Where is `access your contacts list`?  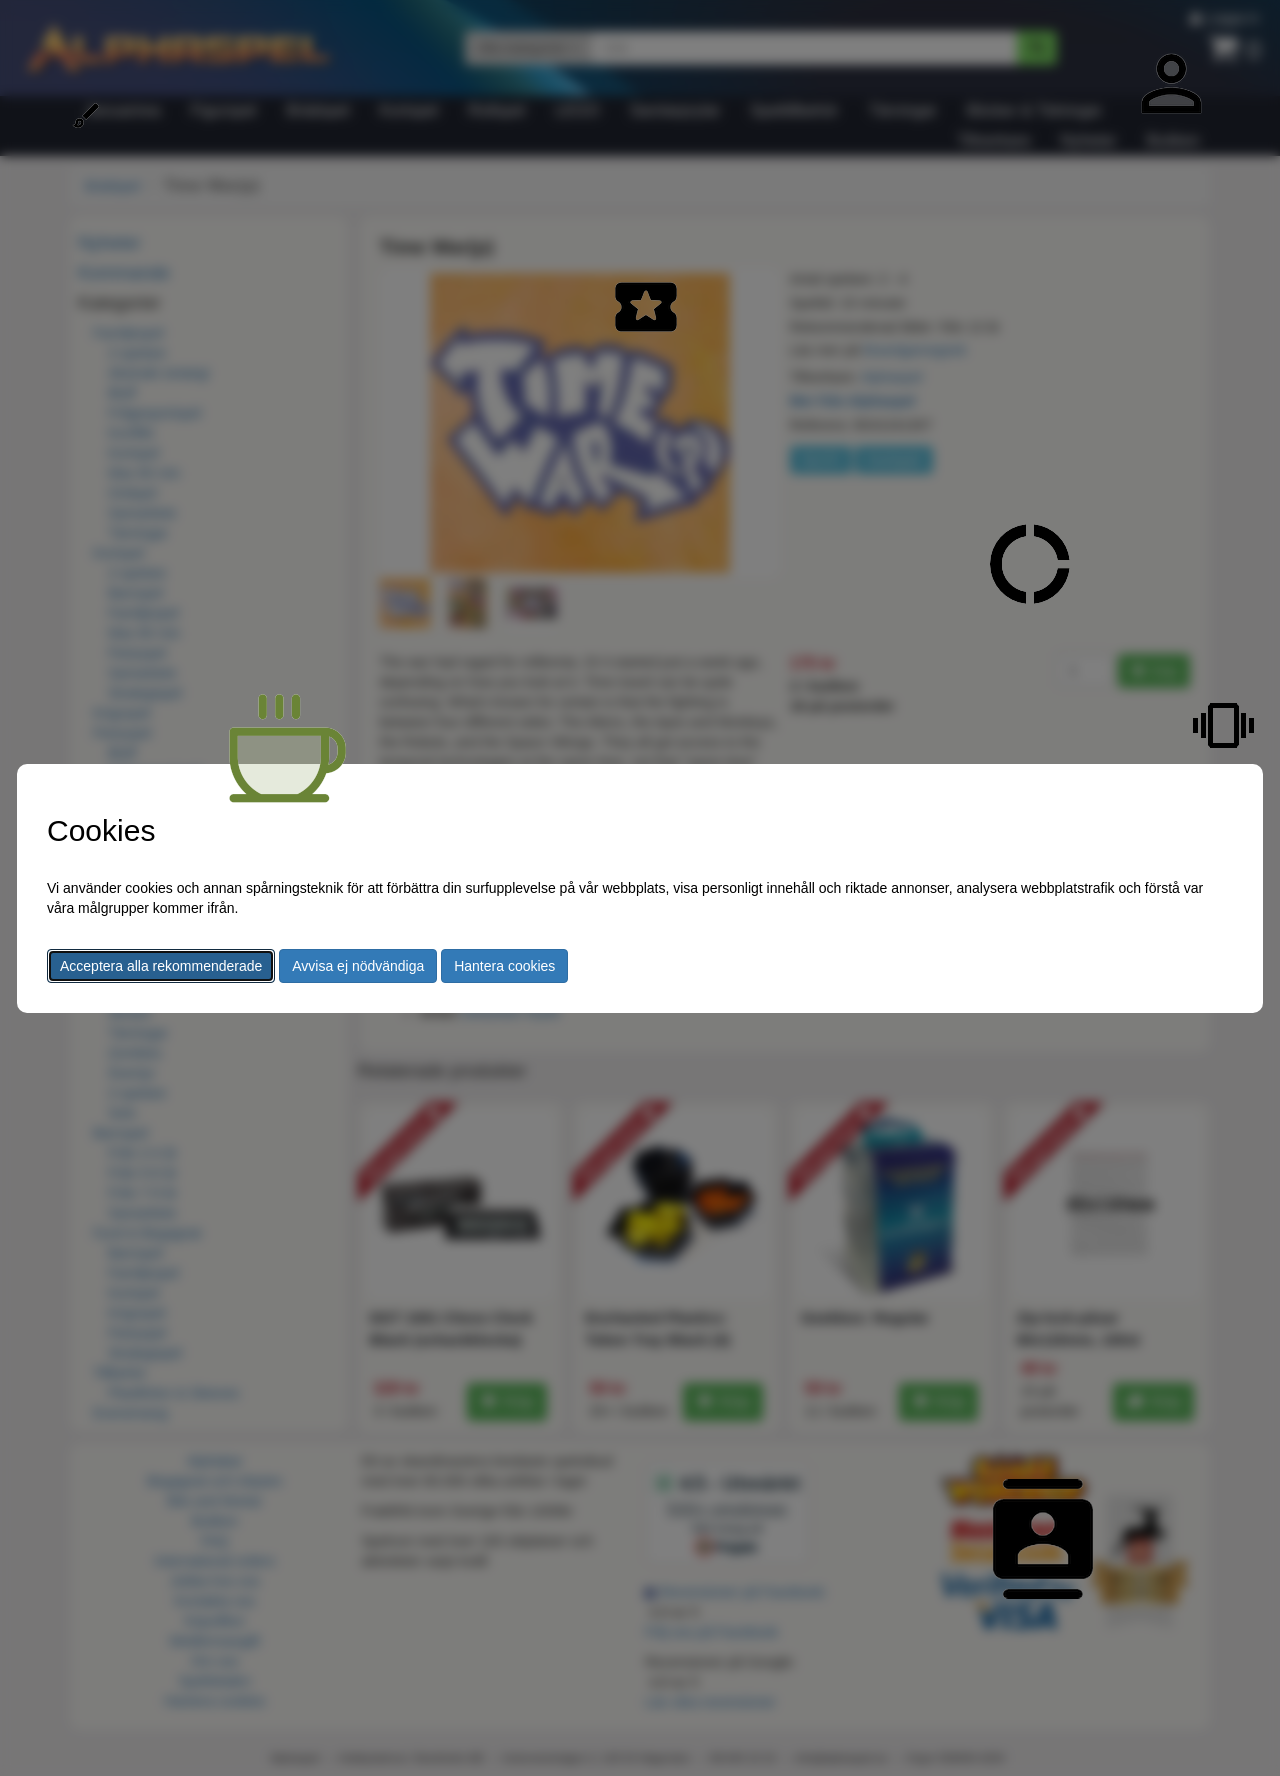 access your contacts list is located at coordinates (1043, 1539).